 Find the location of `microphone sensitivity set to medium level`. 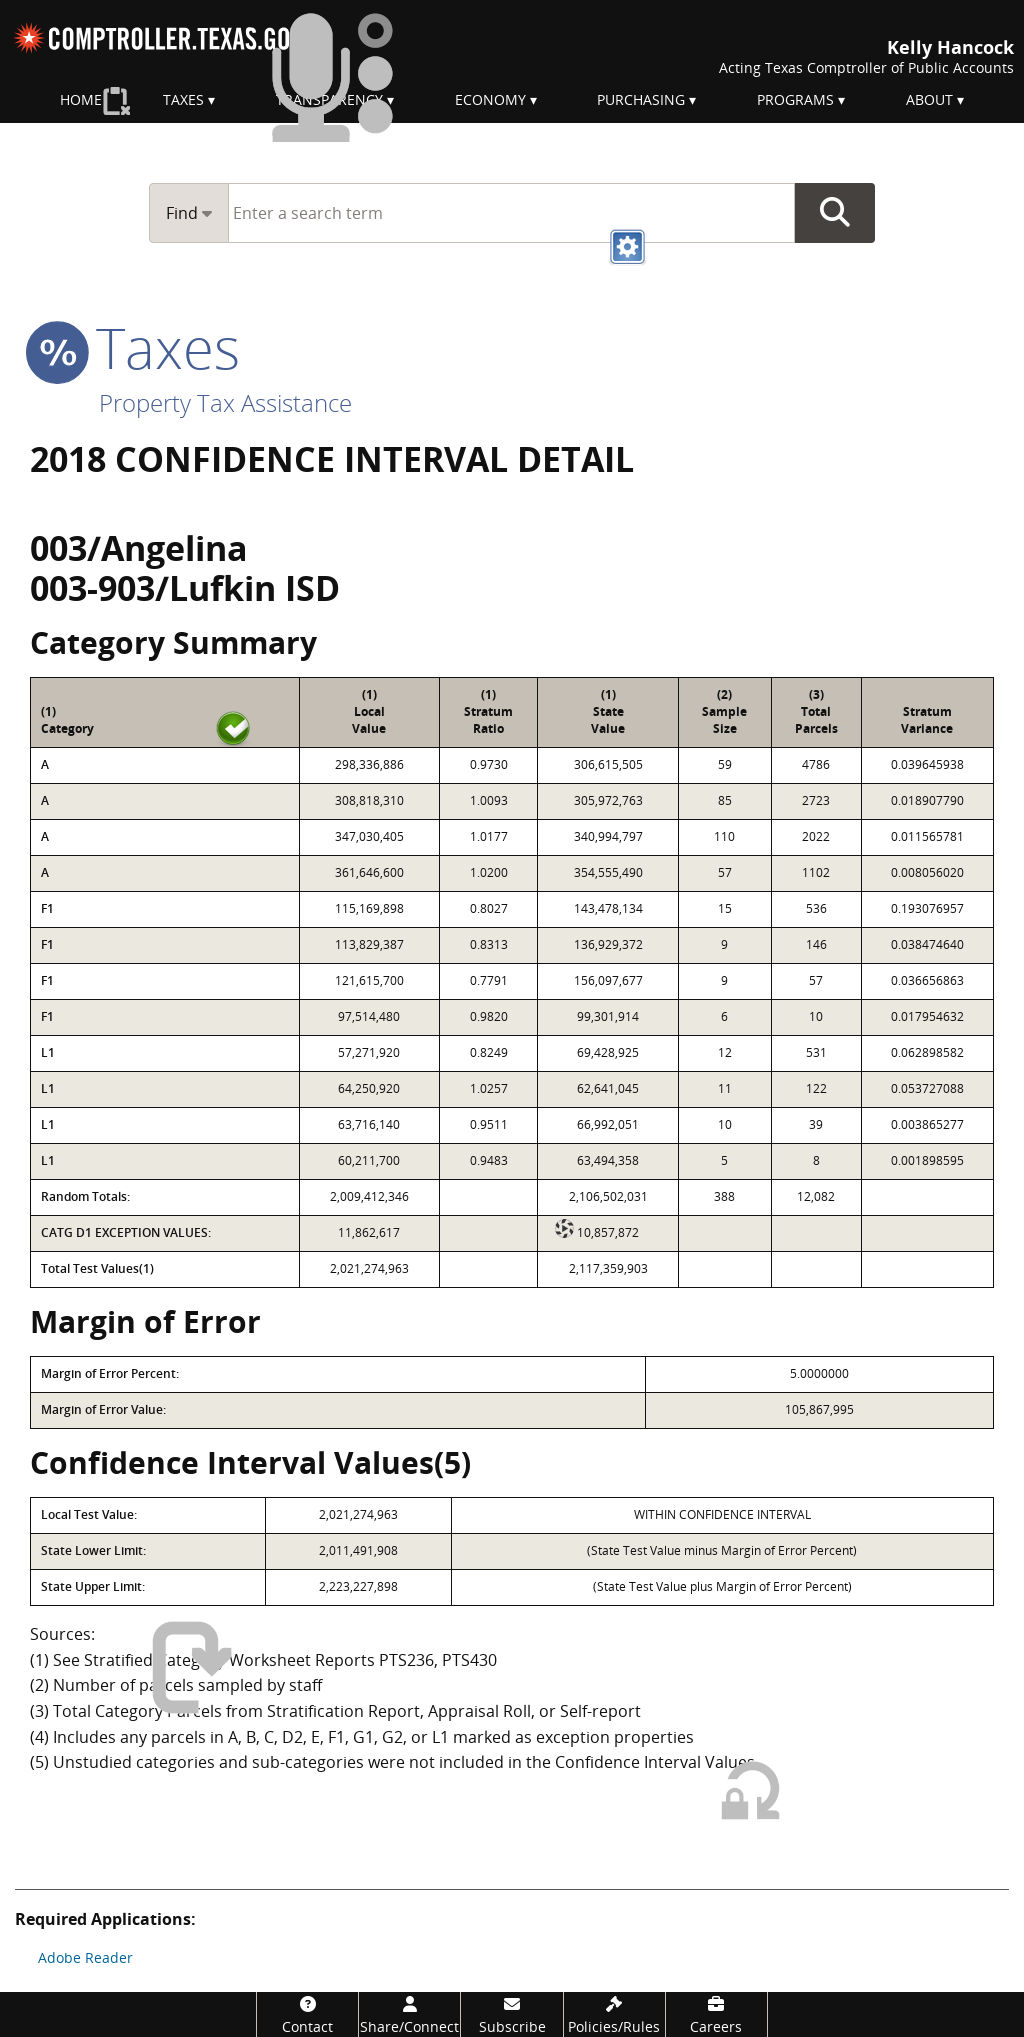

microphone sensitivity set to medium level is located at coordinates (332, 73).